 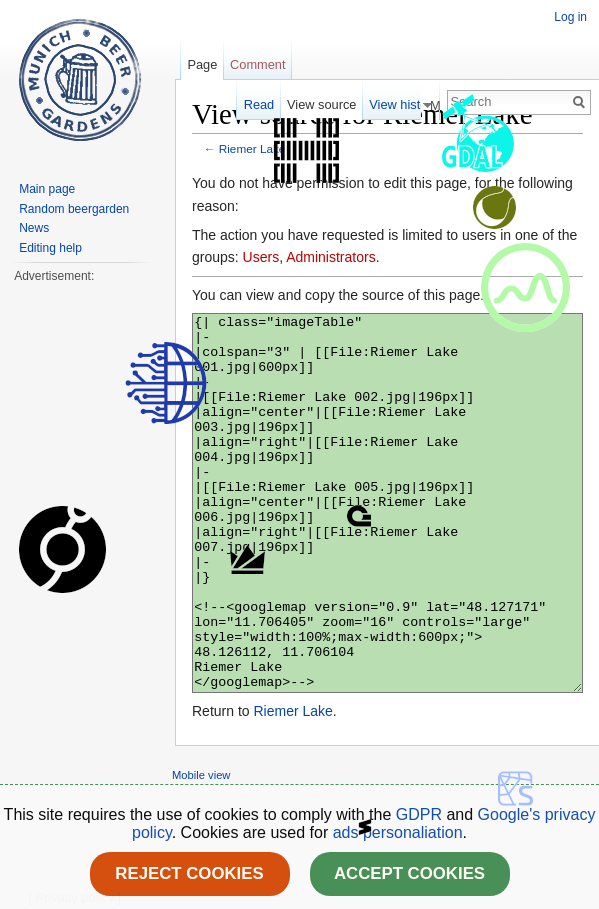 I want to click on visit the Spyderide website or app, so click(x=515, y=788).